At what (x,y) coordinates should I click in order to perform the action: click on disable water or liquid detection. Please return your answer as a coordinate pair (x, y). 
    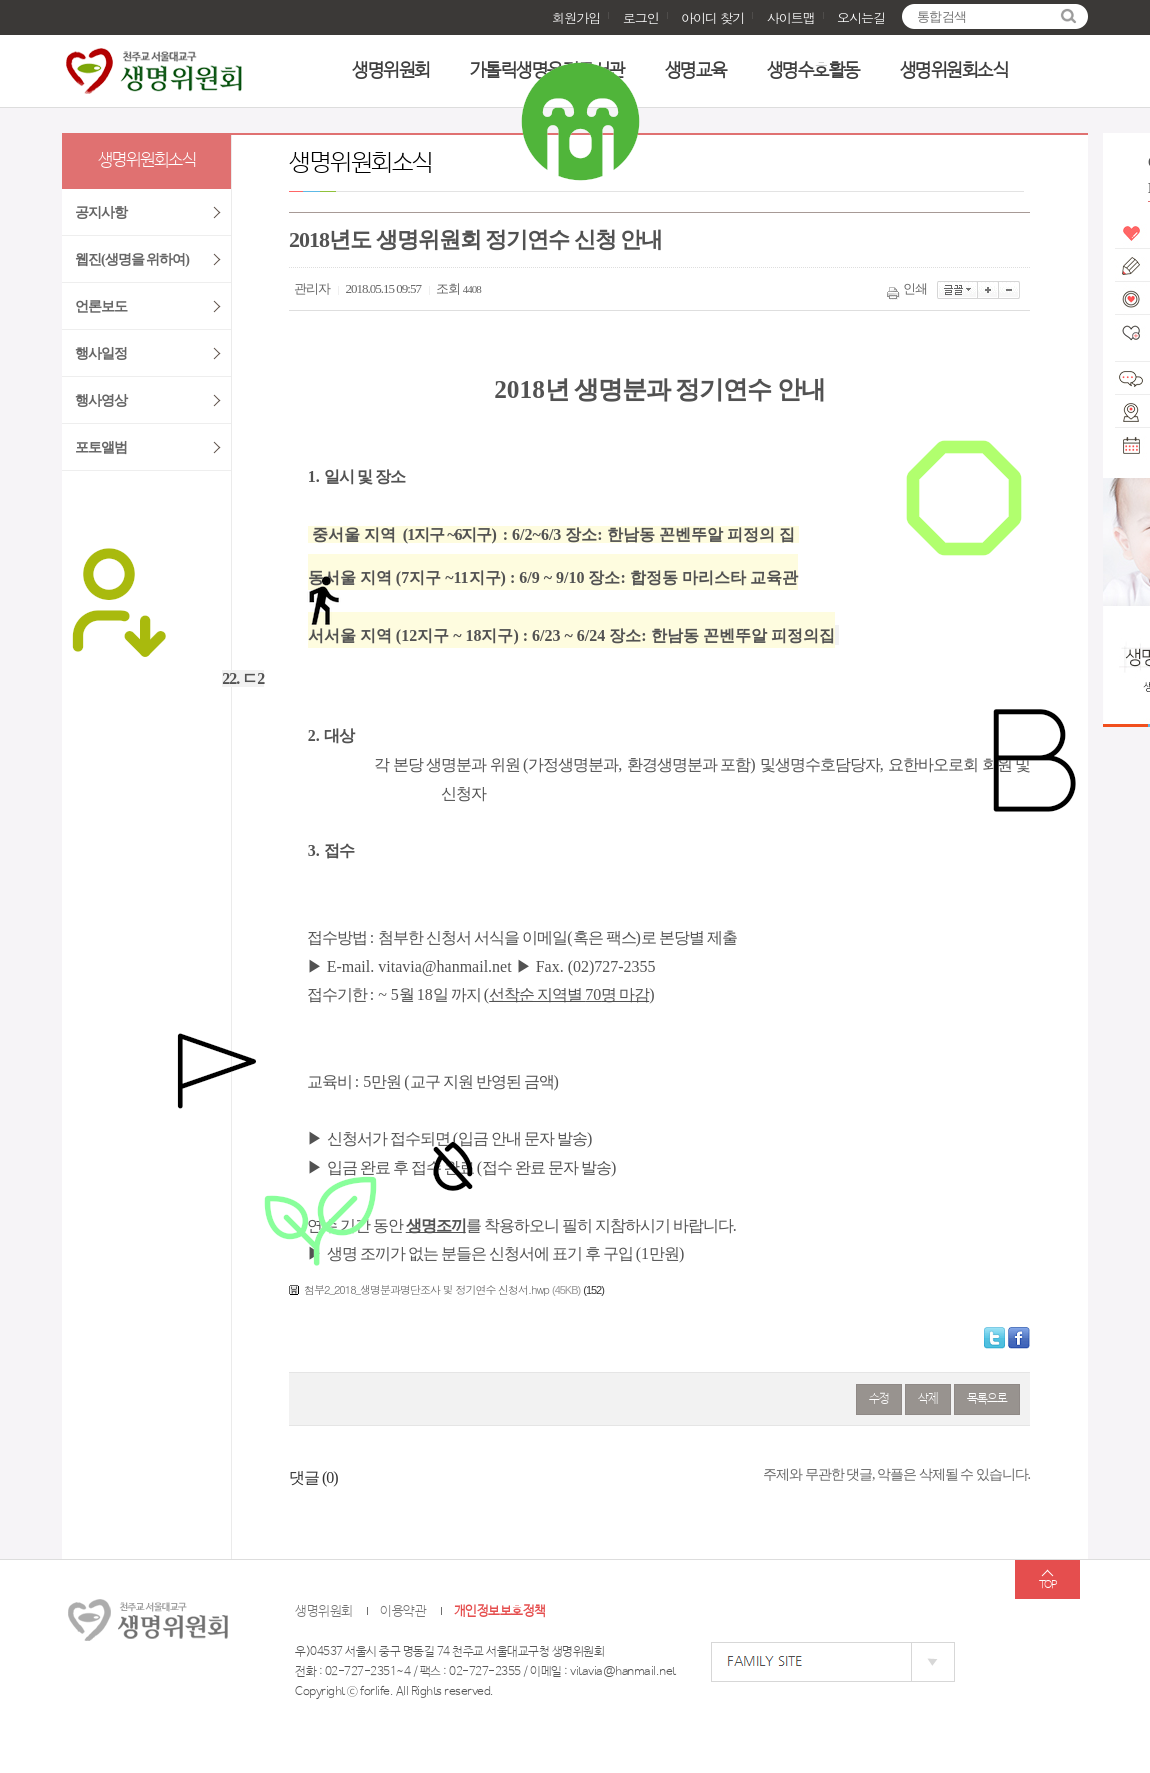
    Looking at the image, I should click on (453, 1168).